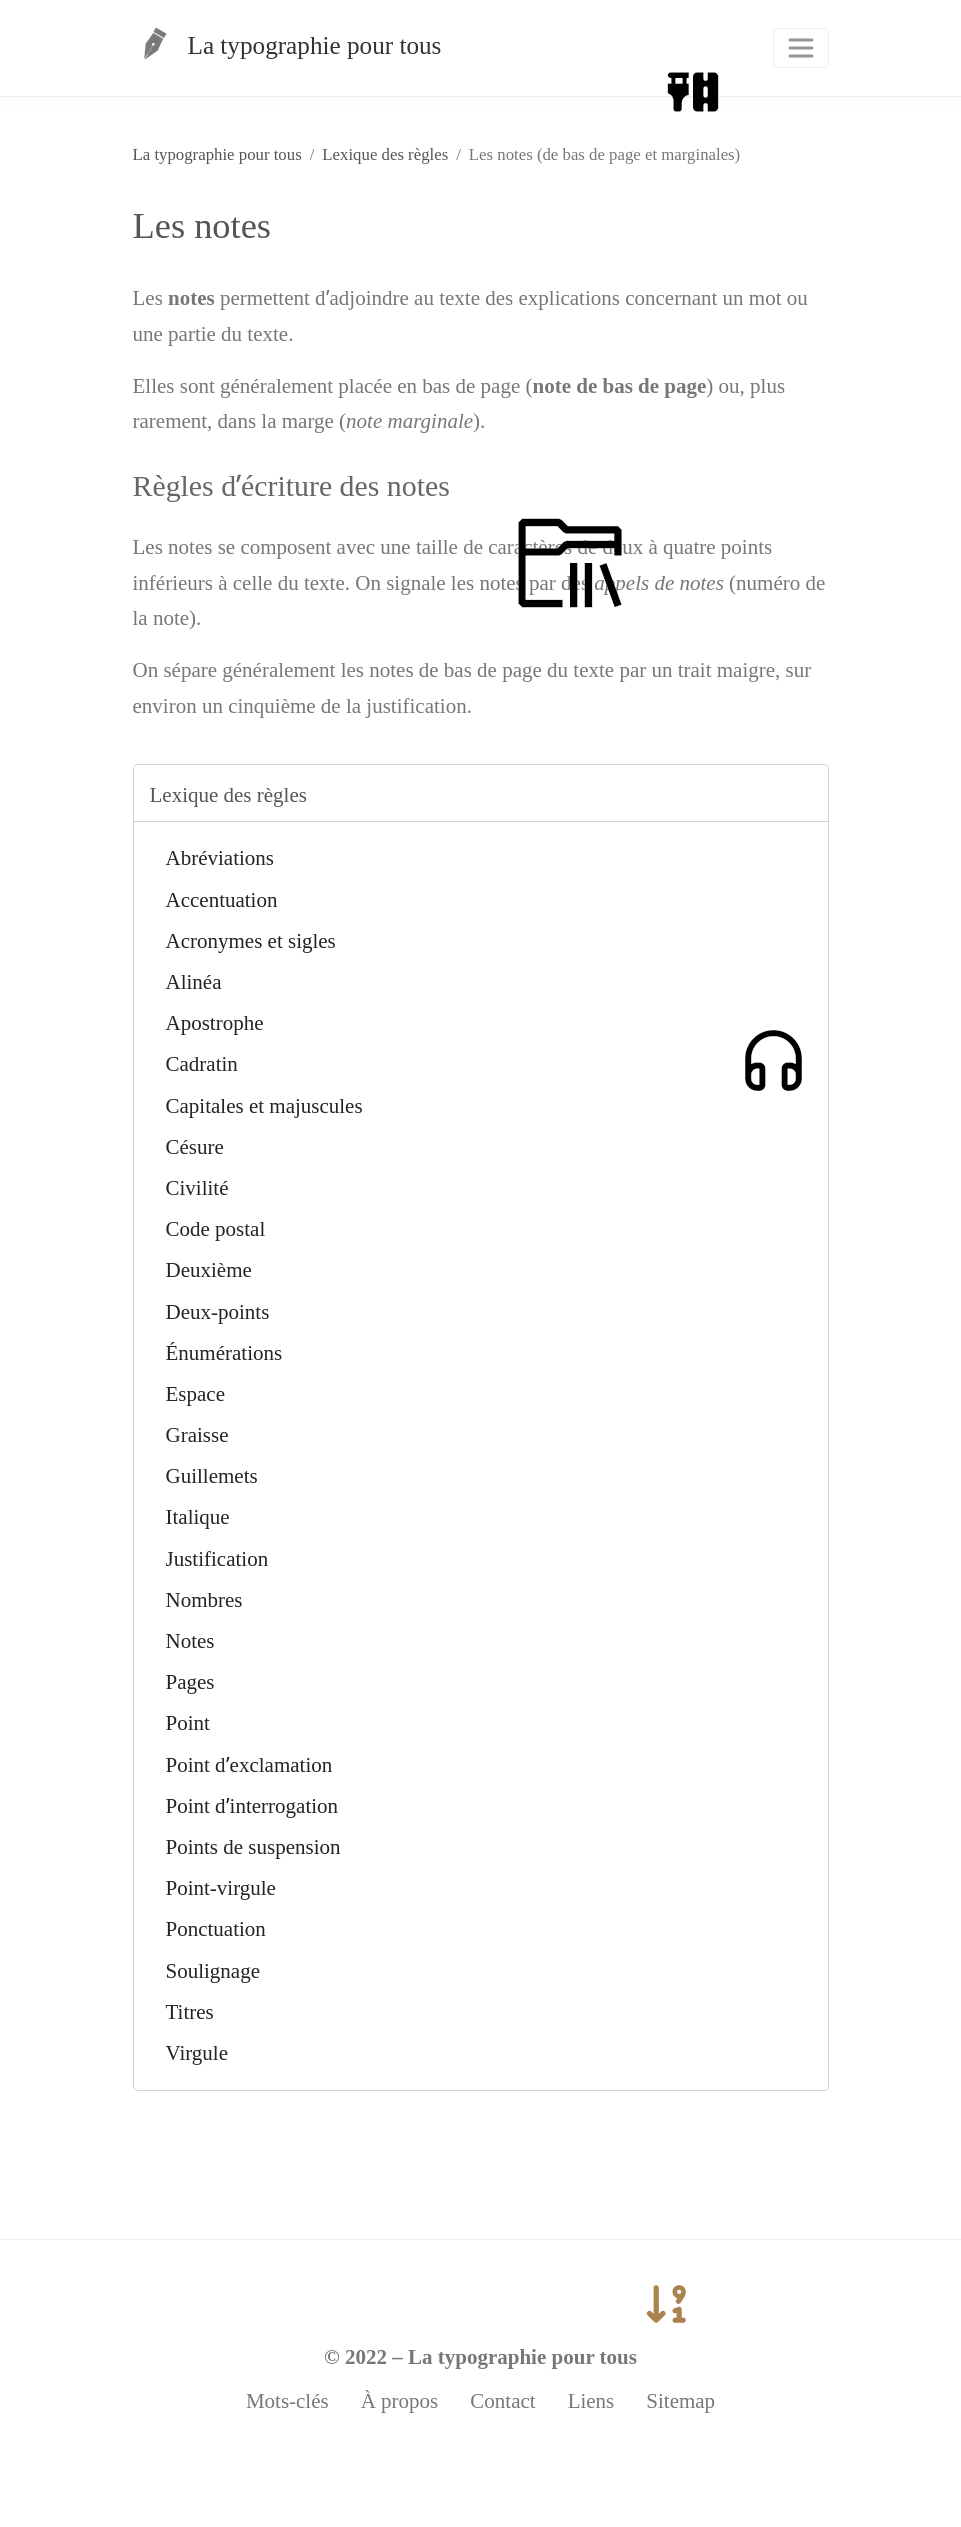  What do you see at coordinates (667, 2304) in the screenshot?
I see `sort numbers in descending order` at bounding box center [667, 2304].